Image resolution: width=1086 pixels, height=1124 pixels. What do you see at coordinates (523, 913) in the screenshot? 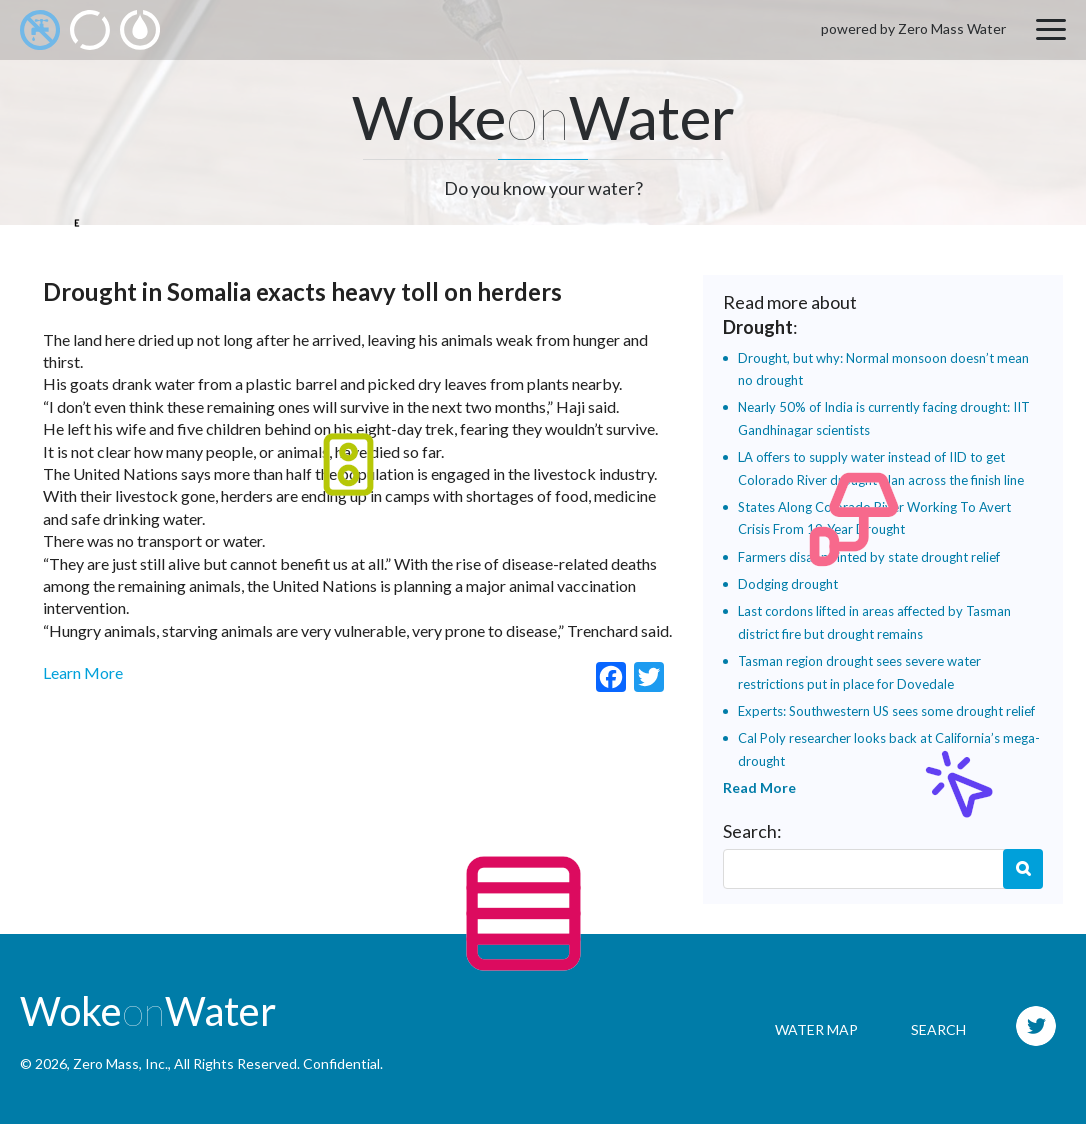
I see `switch to list view` at bounding box center [523, 913].